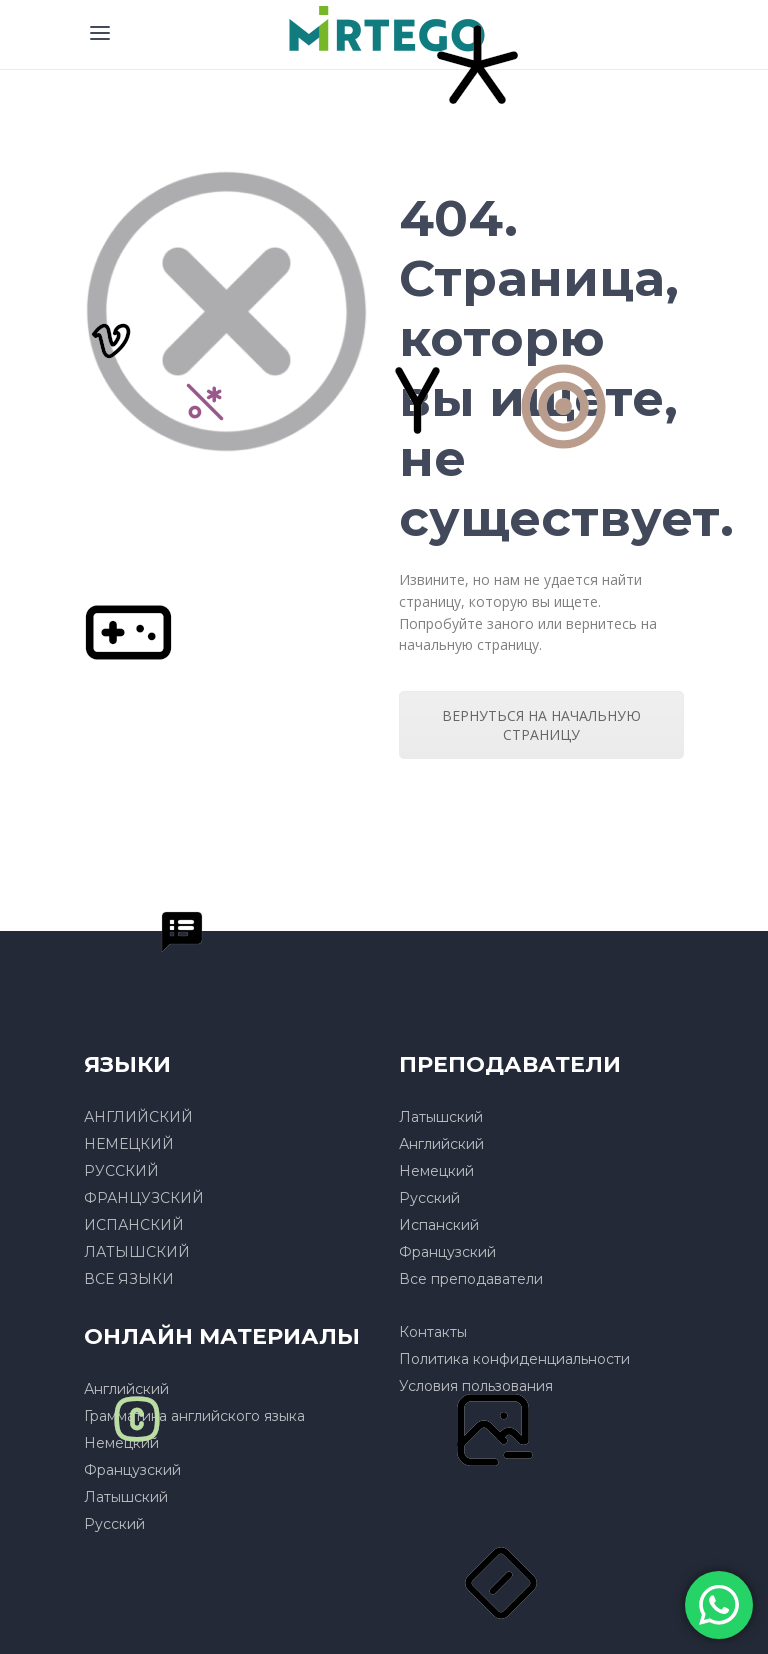 The height and width of the screenshot is (1654, 768). Describe the element at coordinates (111, 341) in the screenshot. I see `open Vimeo app or website` at that location.